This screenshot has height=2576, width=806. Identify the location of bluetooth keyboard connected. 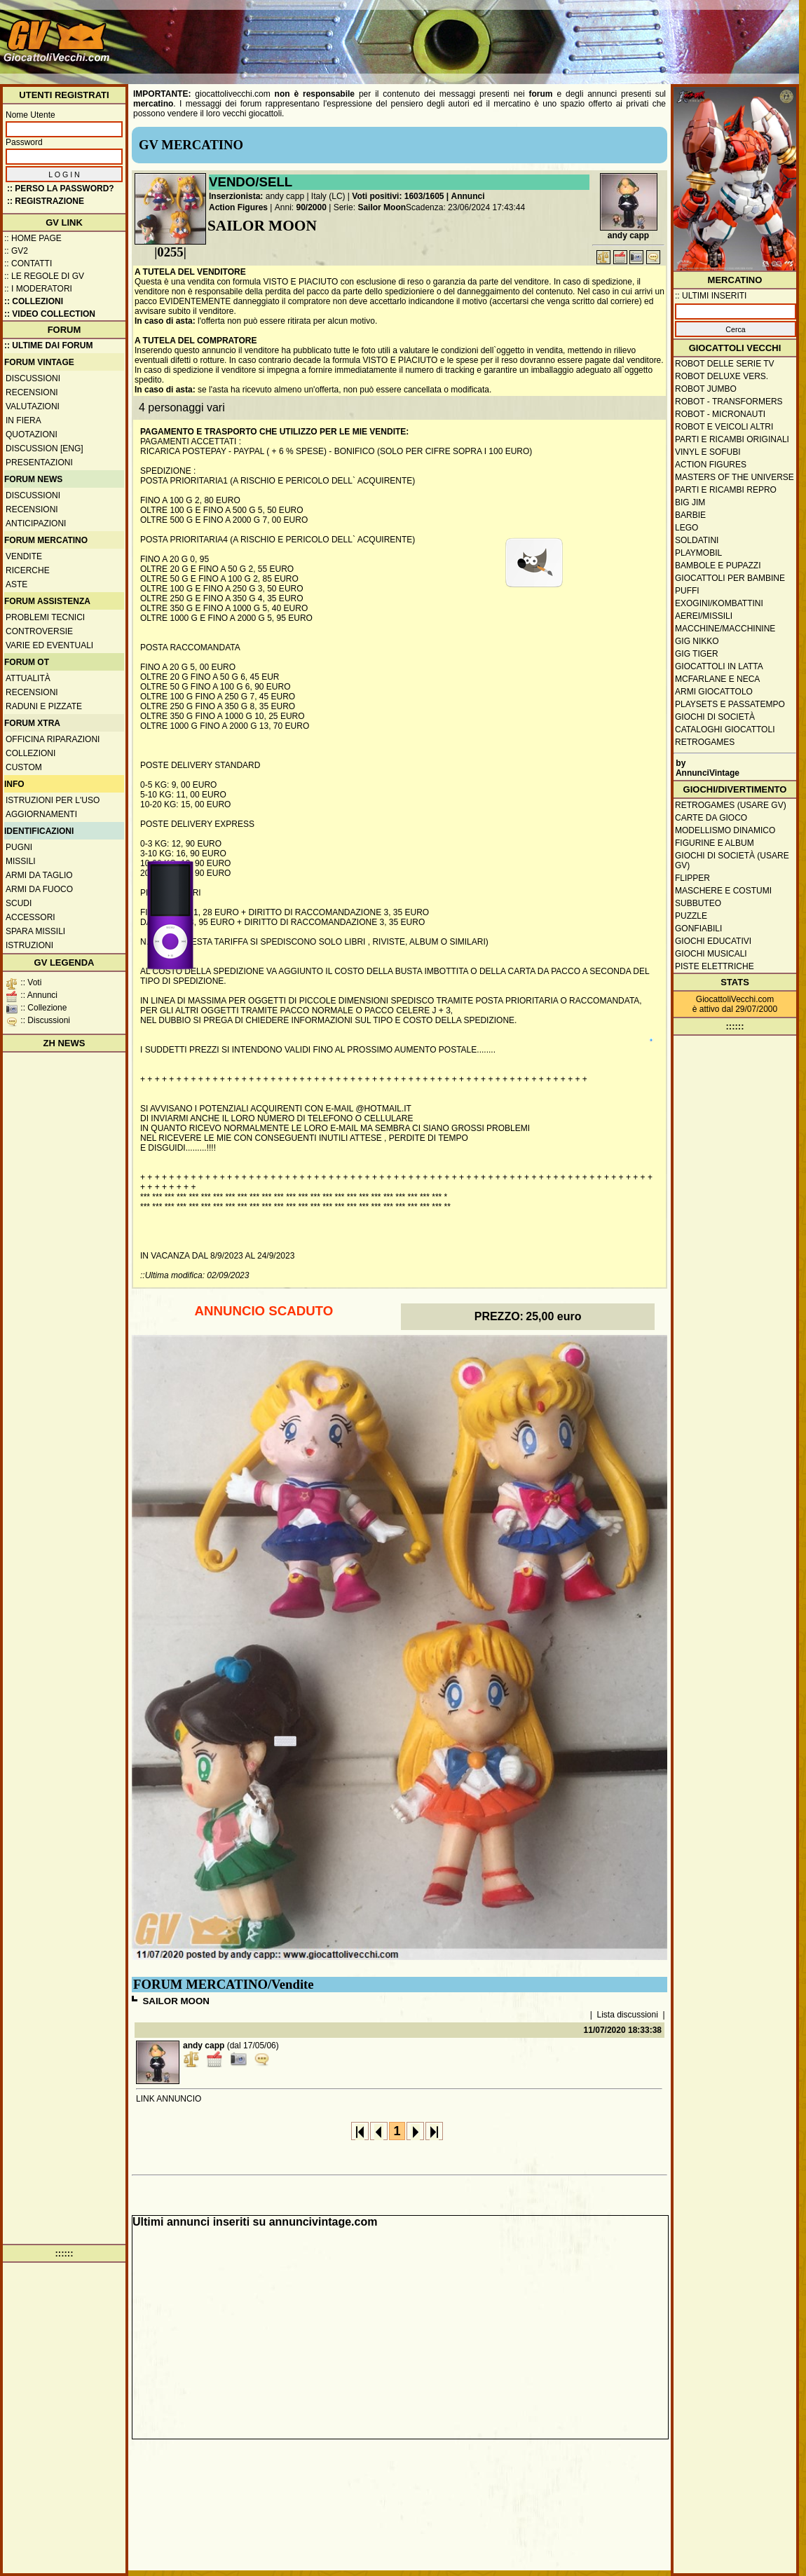
(285, 1741).